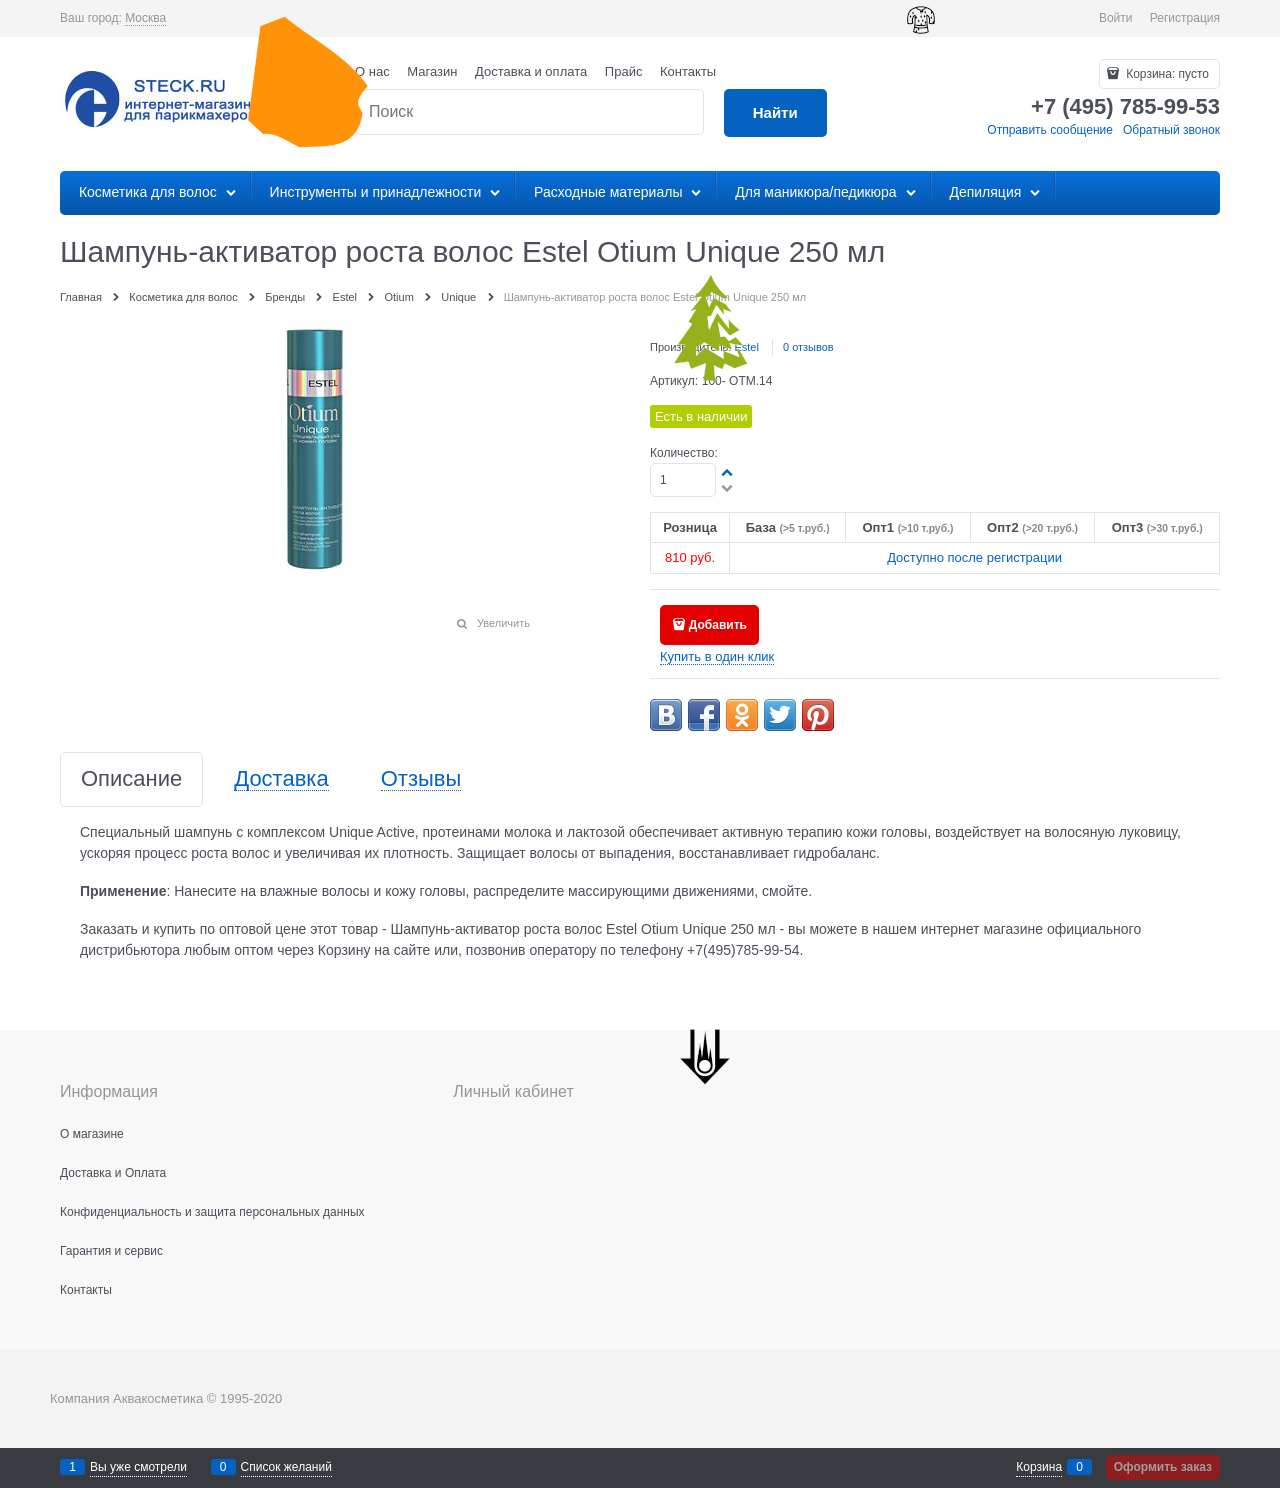  What do you see at coordinates (308, 82) in the screenshot?
I see `select uruguay as your country or region` at bounding box center [308, 82].